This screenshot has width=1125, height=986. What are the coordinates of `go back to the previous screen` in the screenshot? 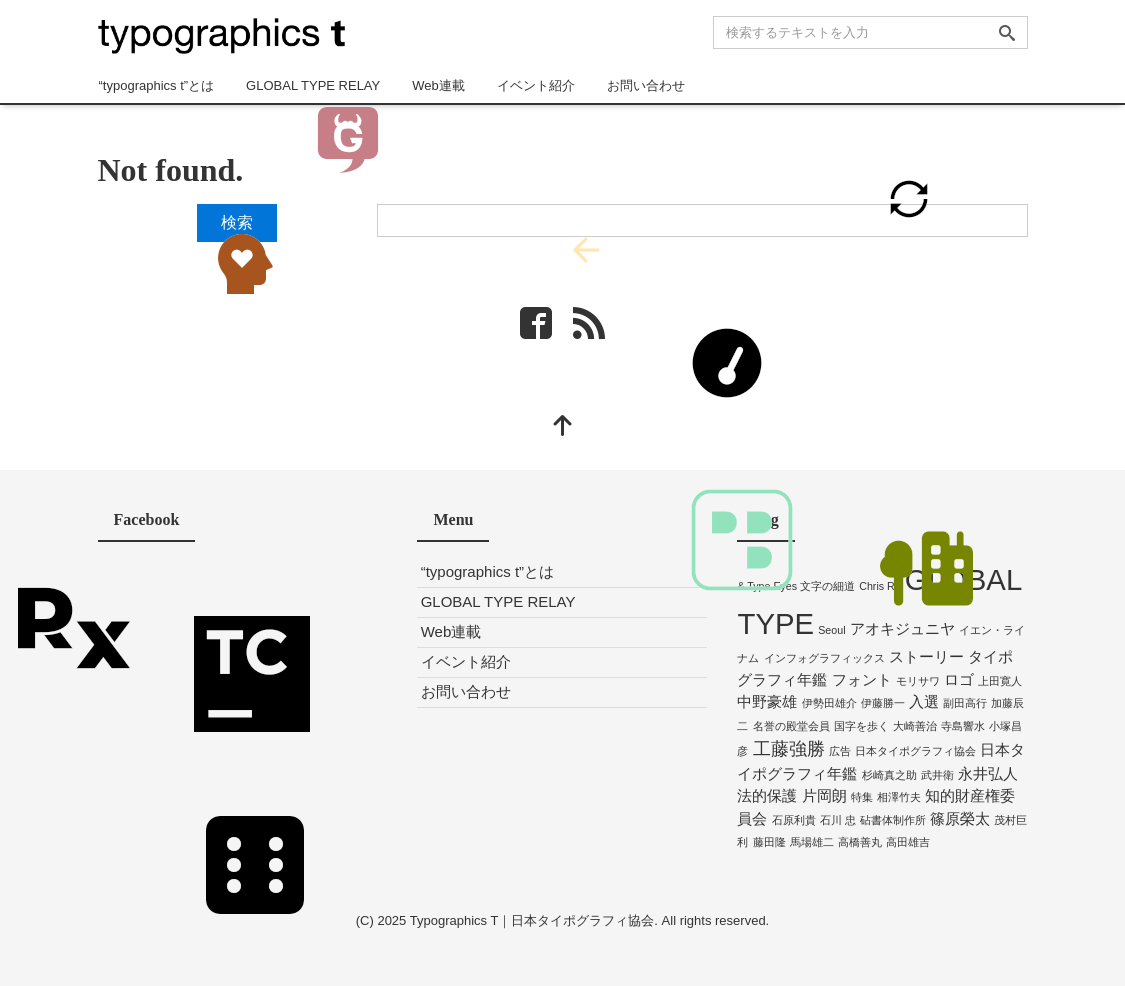 It's located at (586, 250).